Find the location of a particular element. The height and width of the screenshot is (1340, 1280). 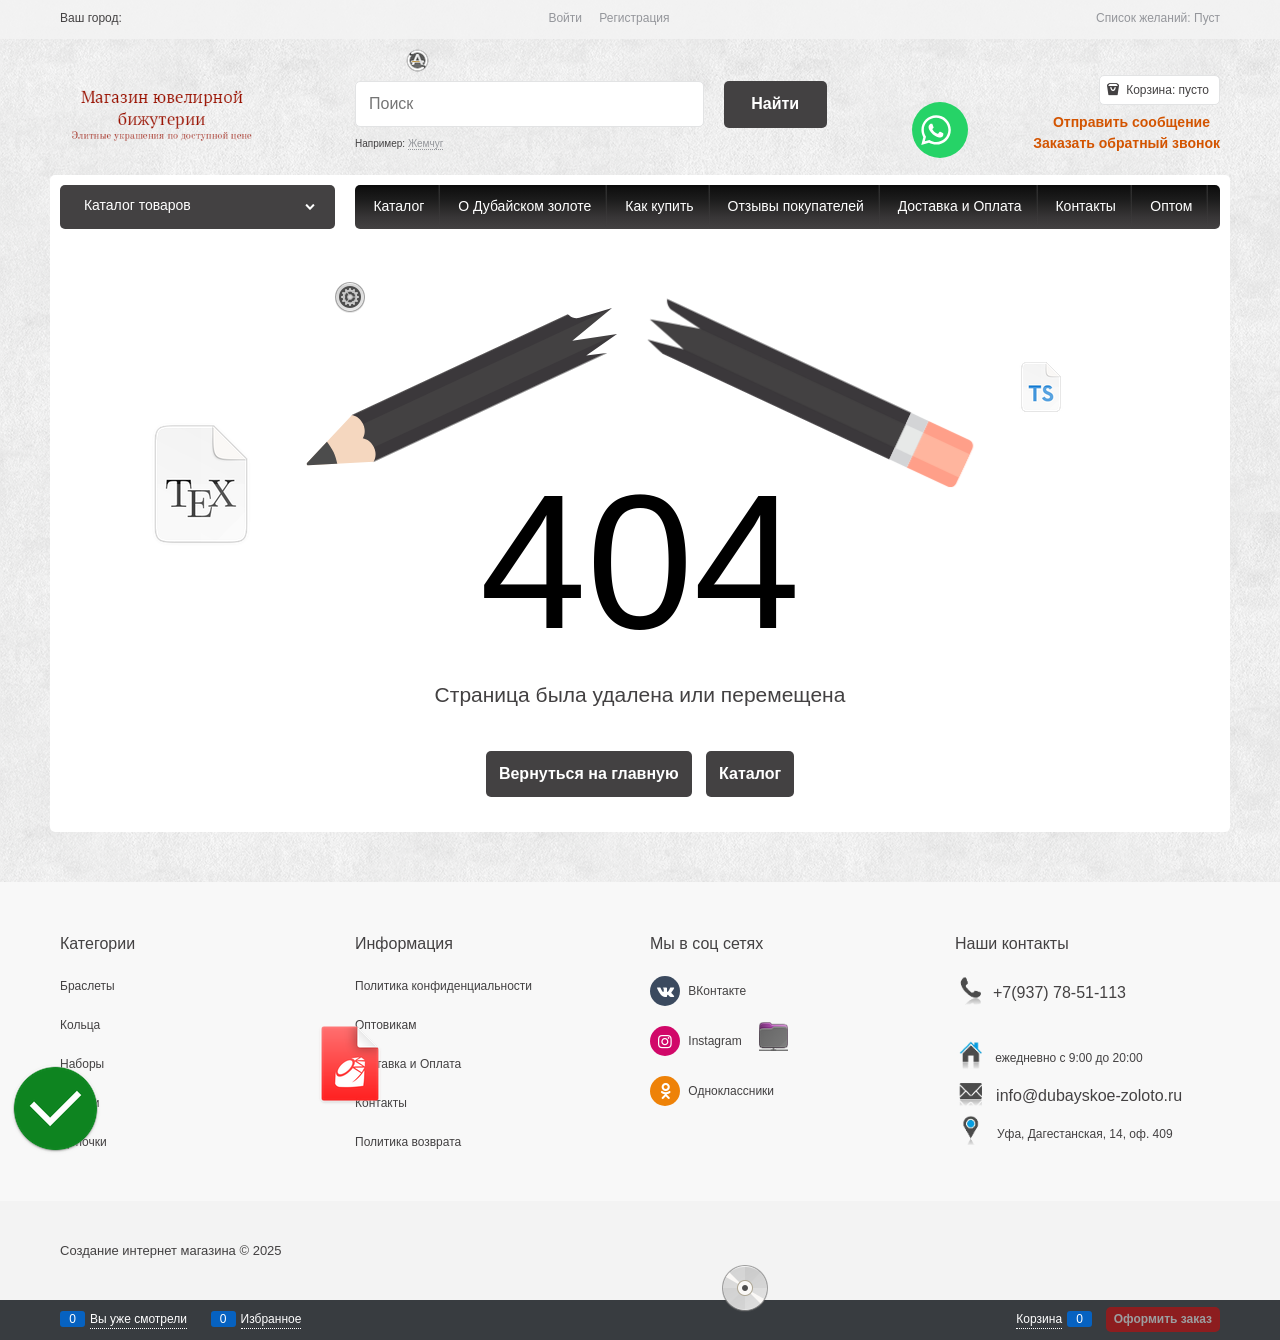

access remote or network folder is located at coordinates (773, 1036).